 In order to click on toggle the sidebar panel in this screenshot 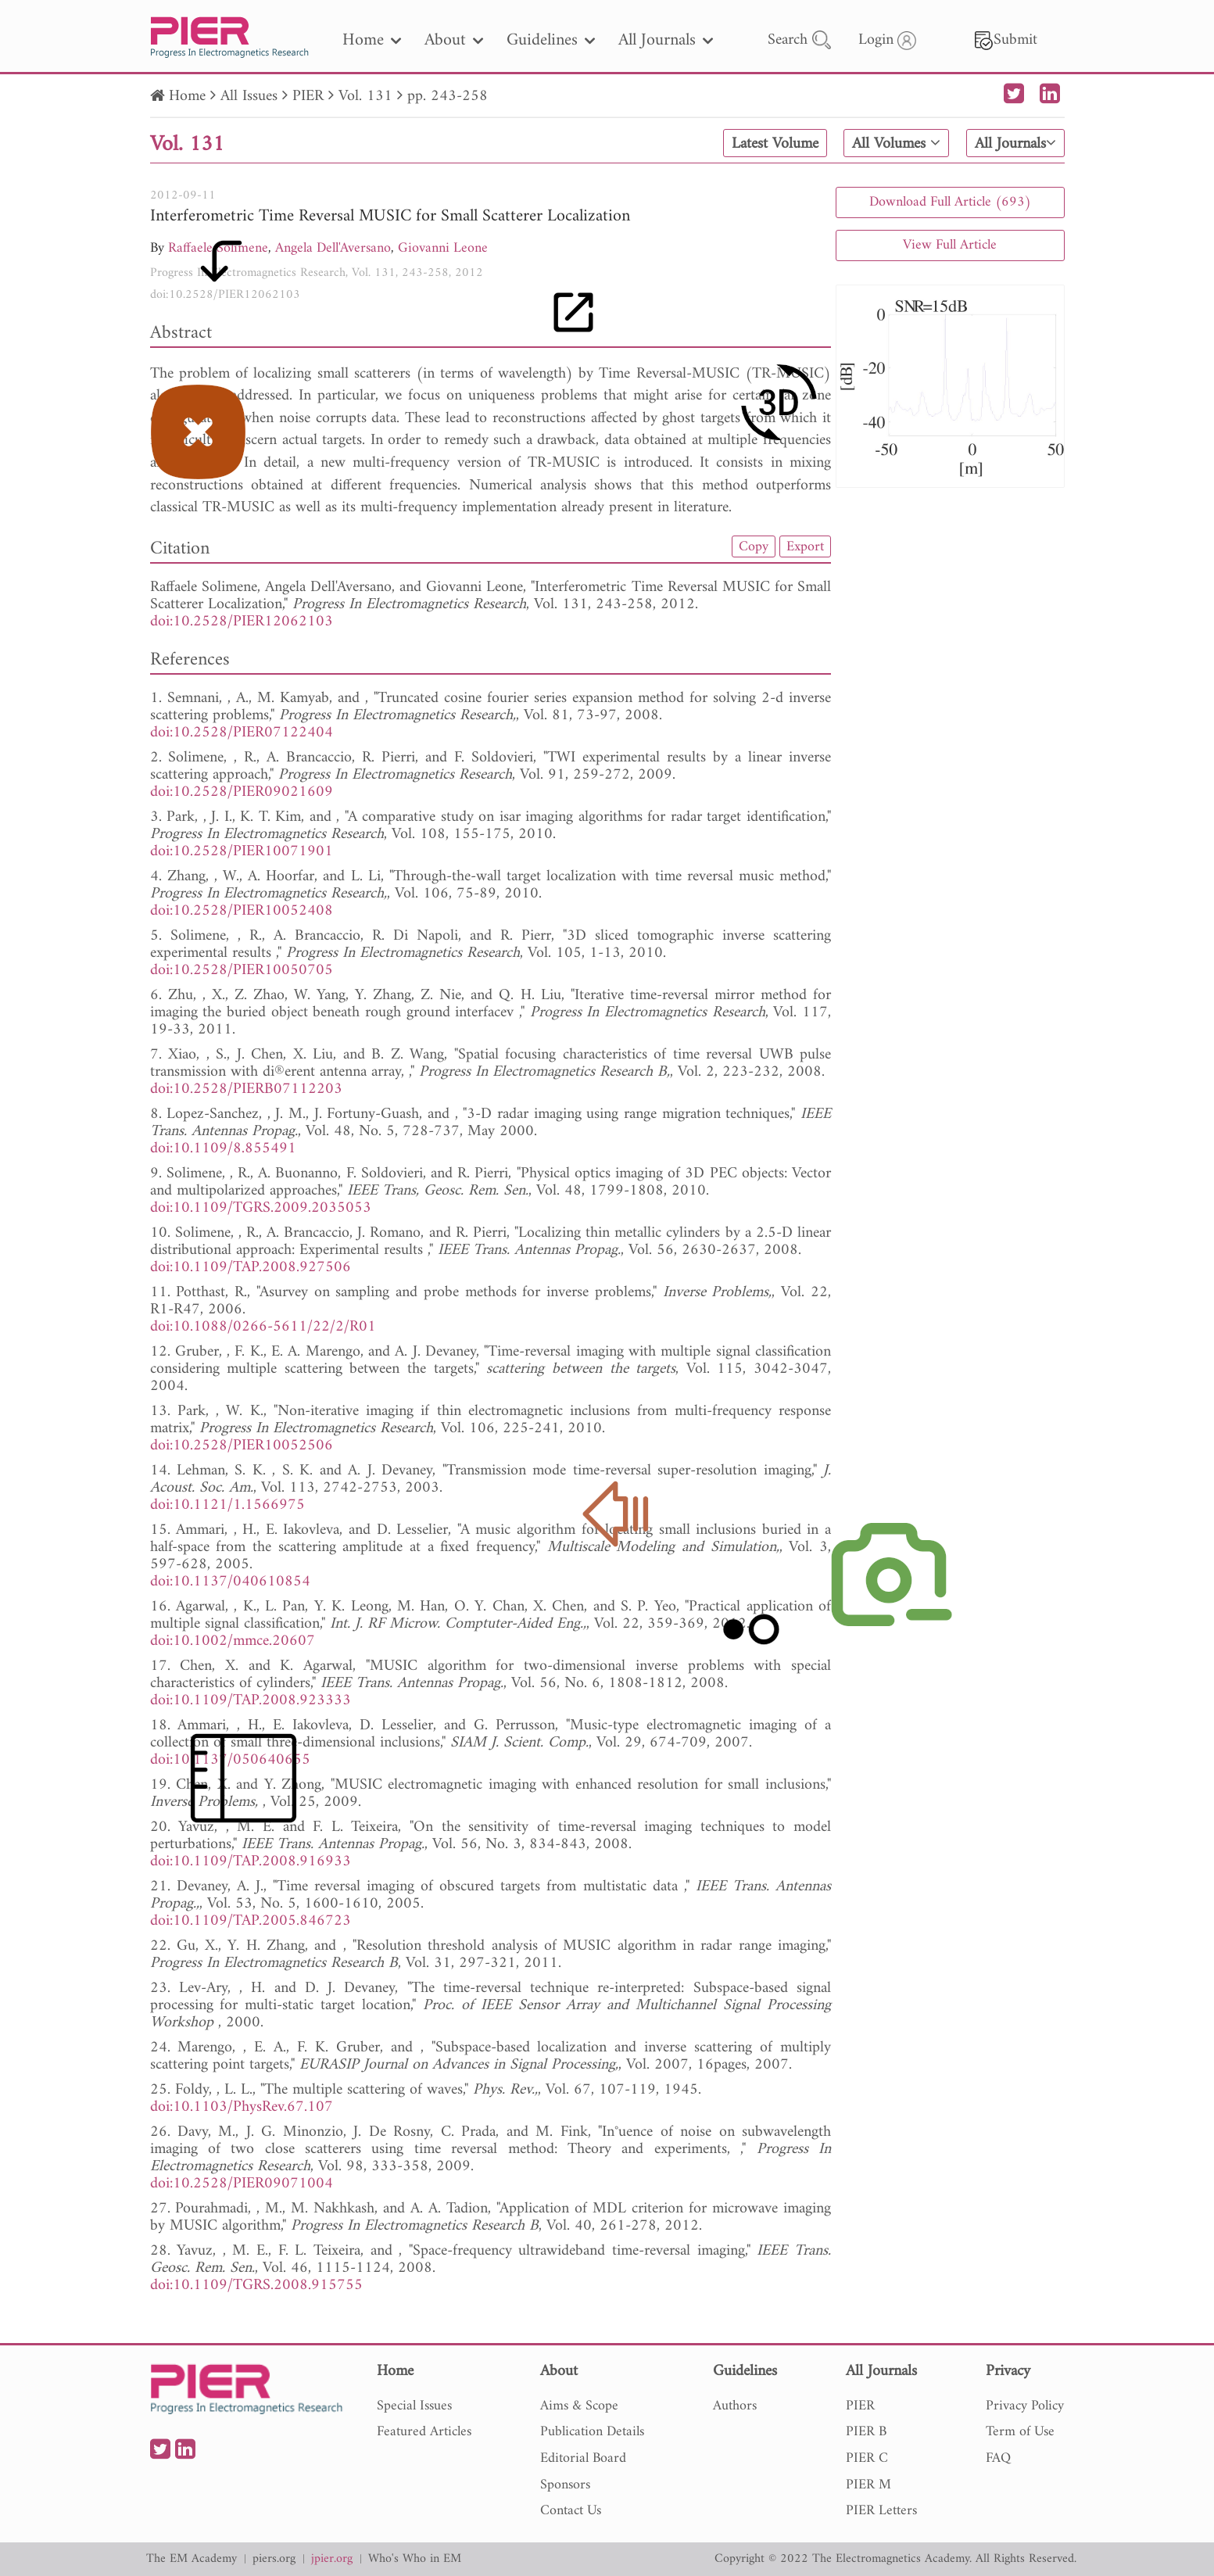, I will do `click(243, 1778)`.